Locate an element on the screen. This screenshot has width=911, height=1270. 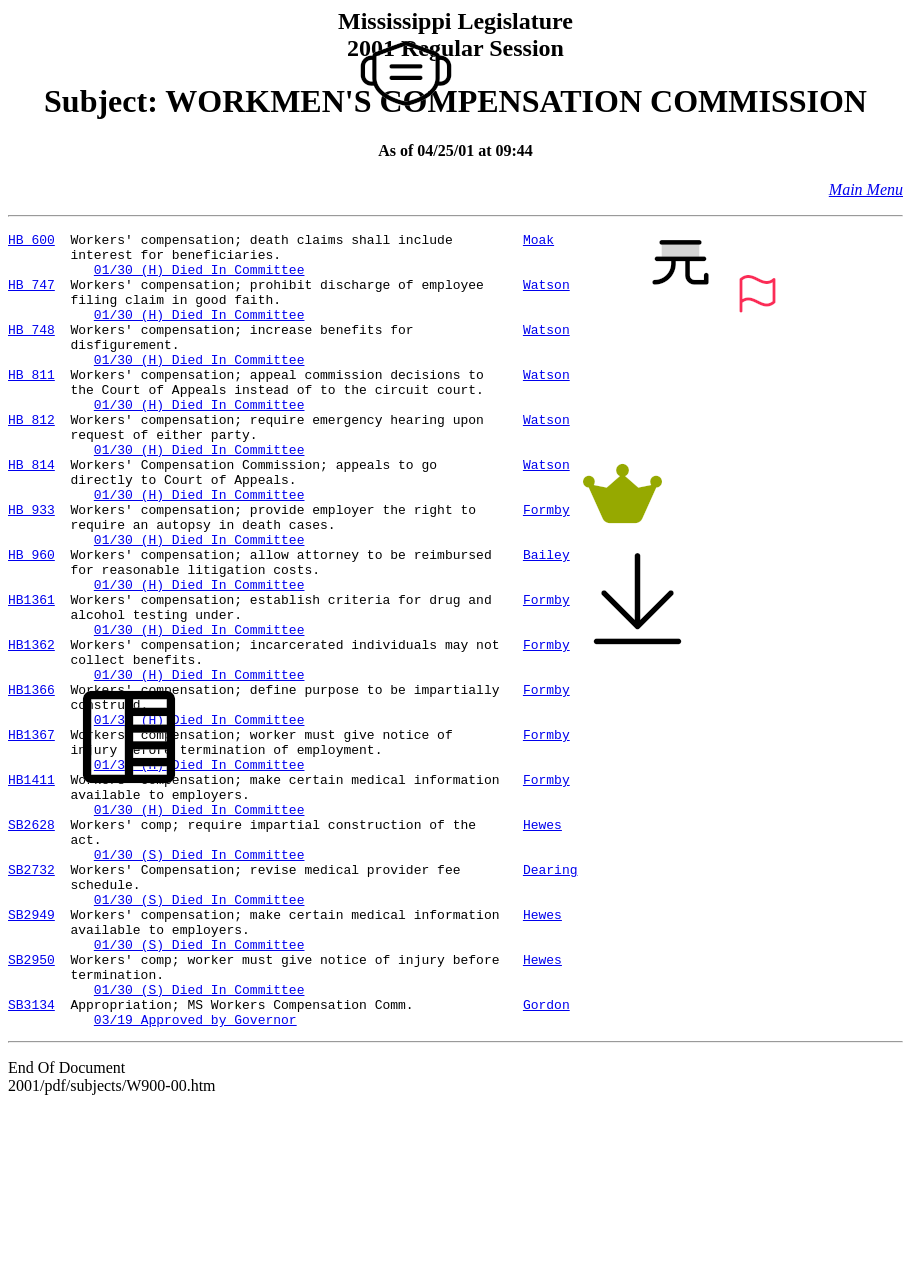
view or convert to chinese yuan currency is located at coordinates (680, 263).